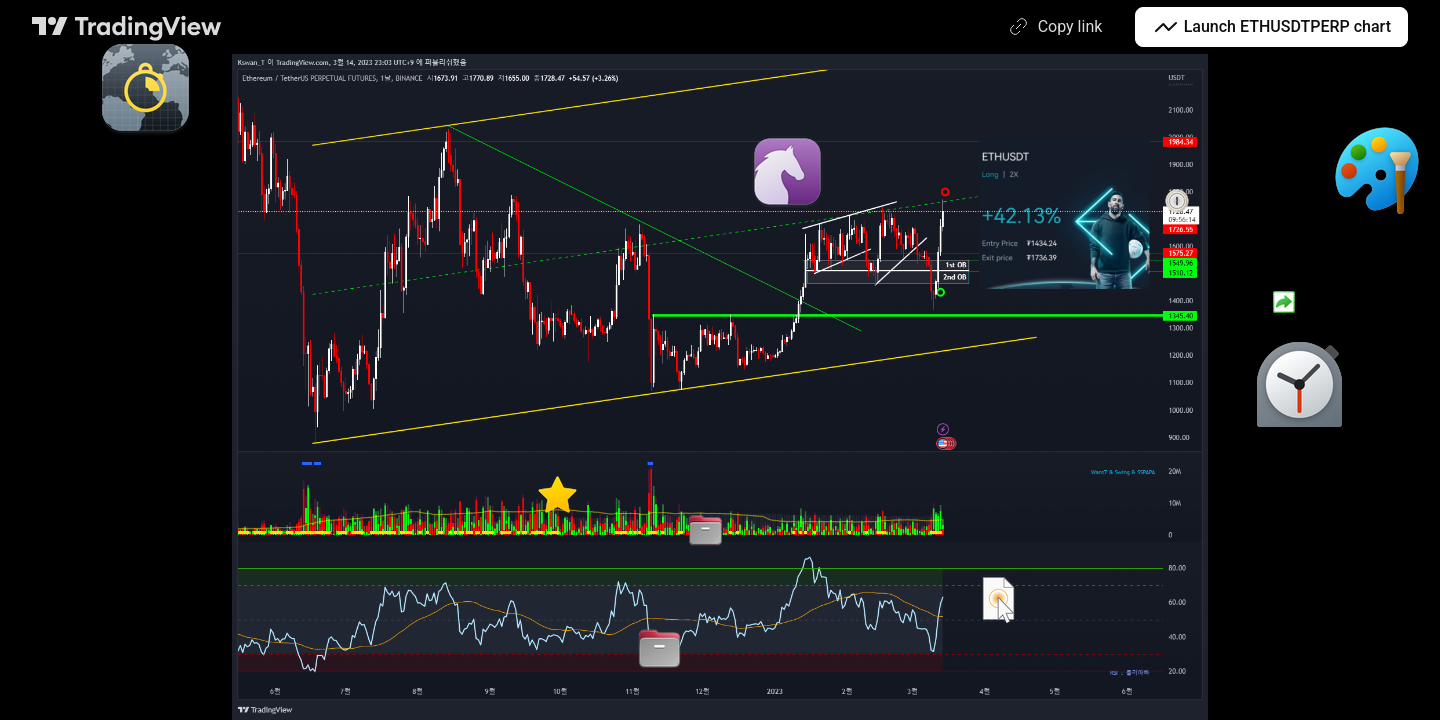 This screenshot has height=720, width=1440. What do you see at coordinates (1299, 384) in the screenshot?
I see `open the alarm clock app` at bounding box center [1299, 384].